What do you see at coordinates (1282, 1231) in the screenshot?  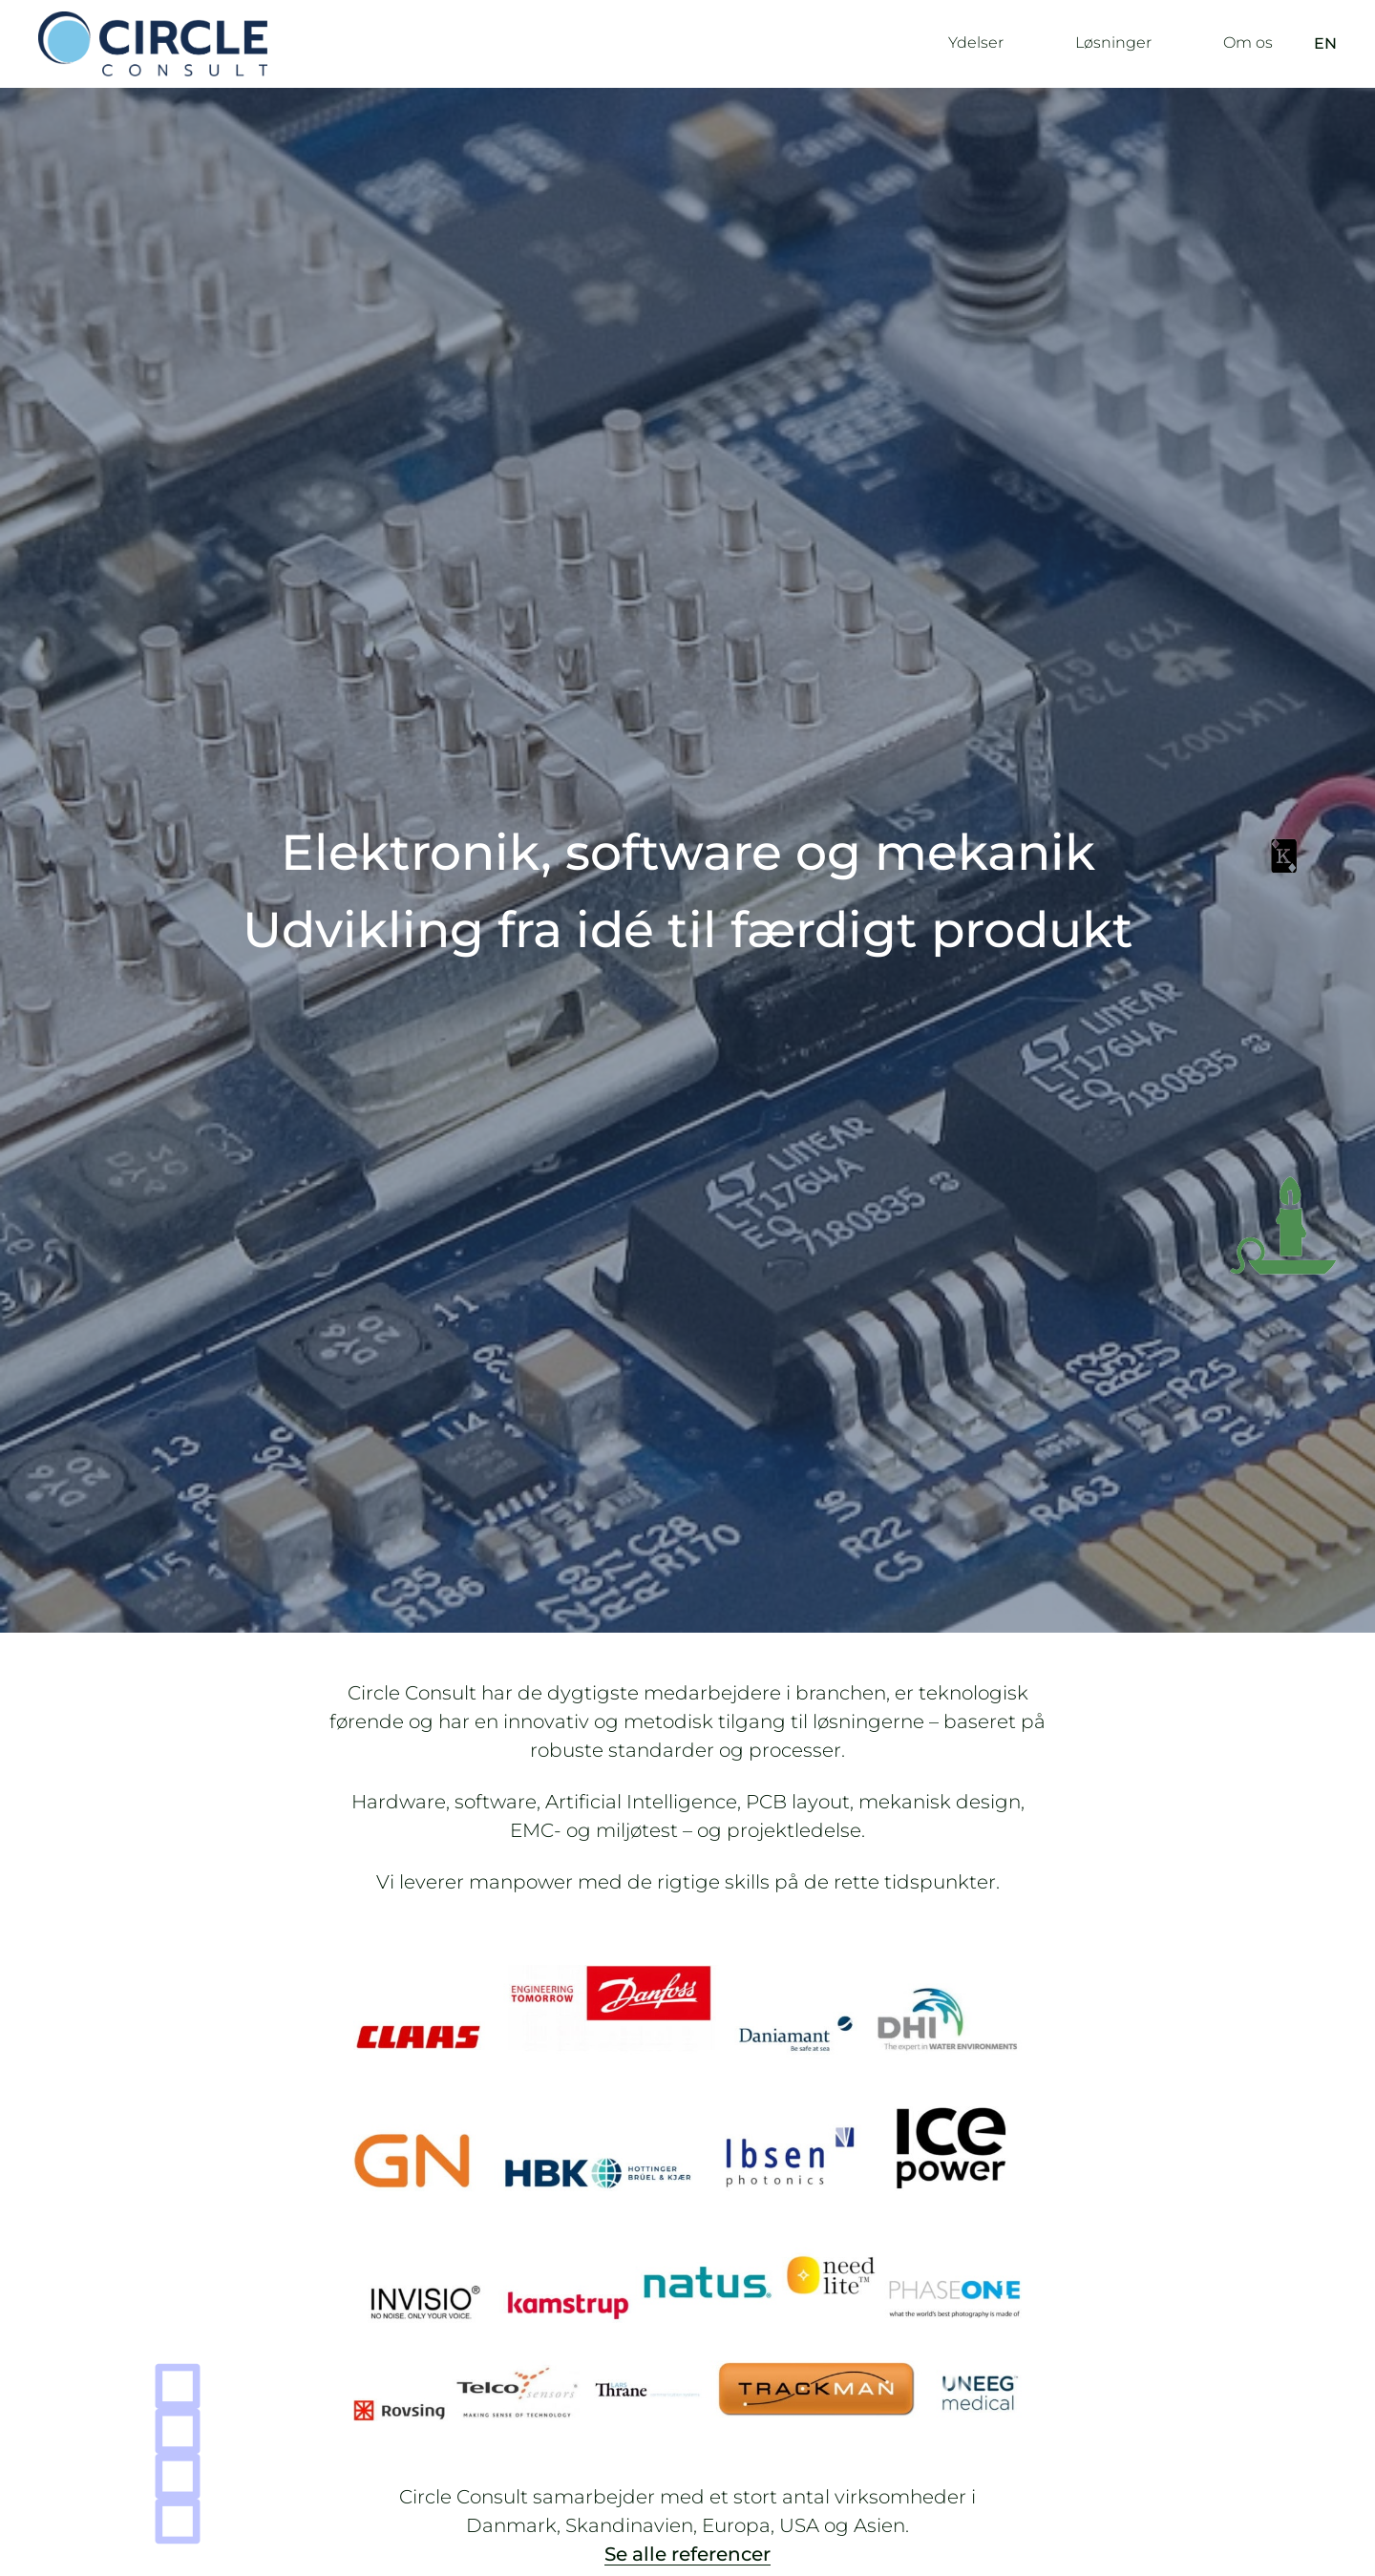 I see `decorative candle or lighting element in a game interface` at bounding box center [1282, 1231].